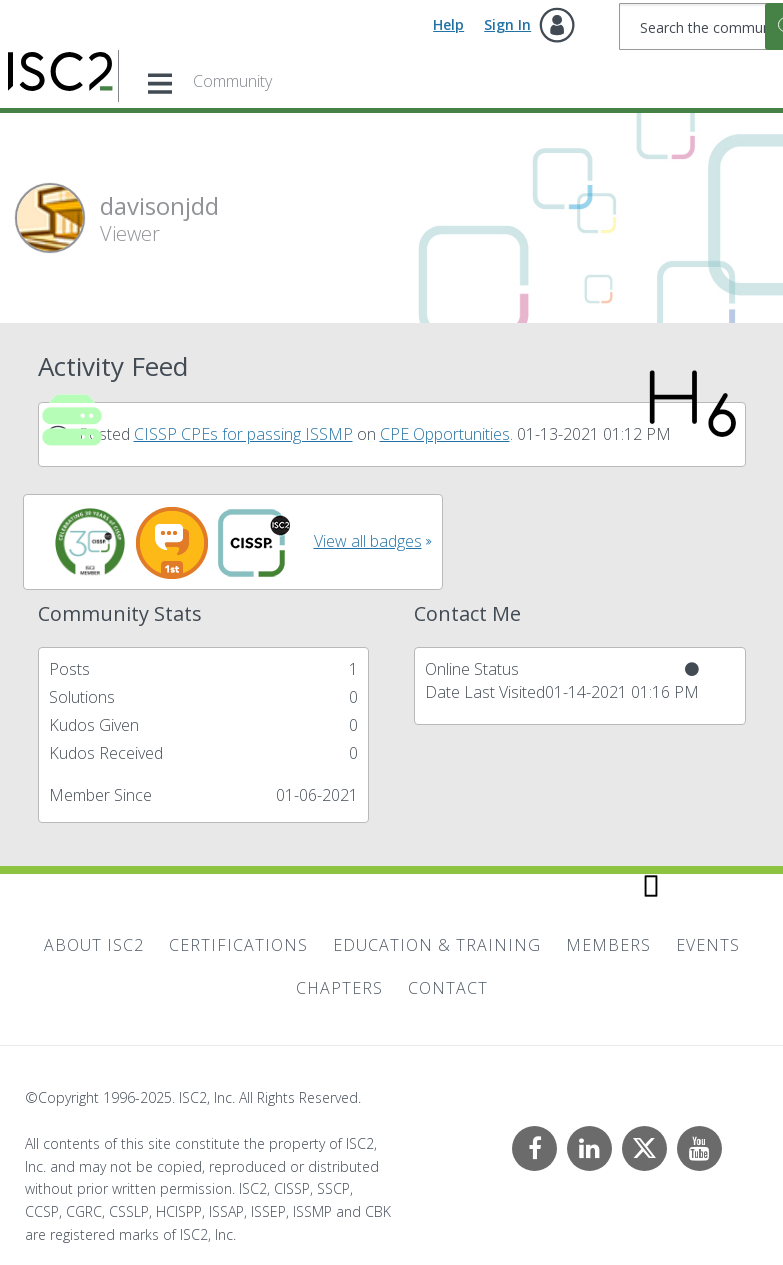 This screenshot has height=1265, width=783. Describe the element at coordinates (688, 402) in the screenshot. I see `format text as heading level 6` at that location.